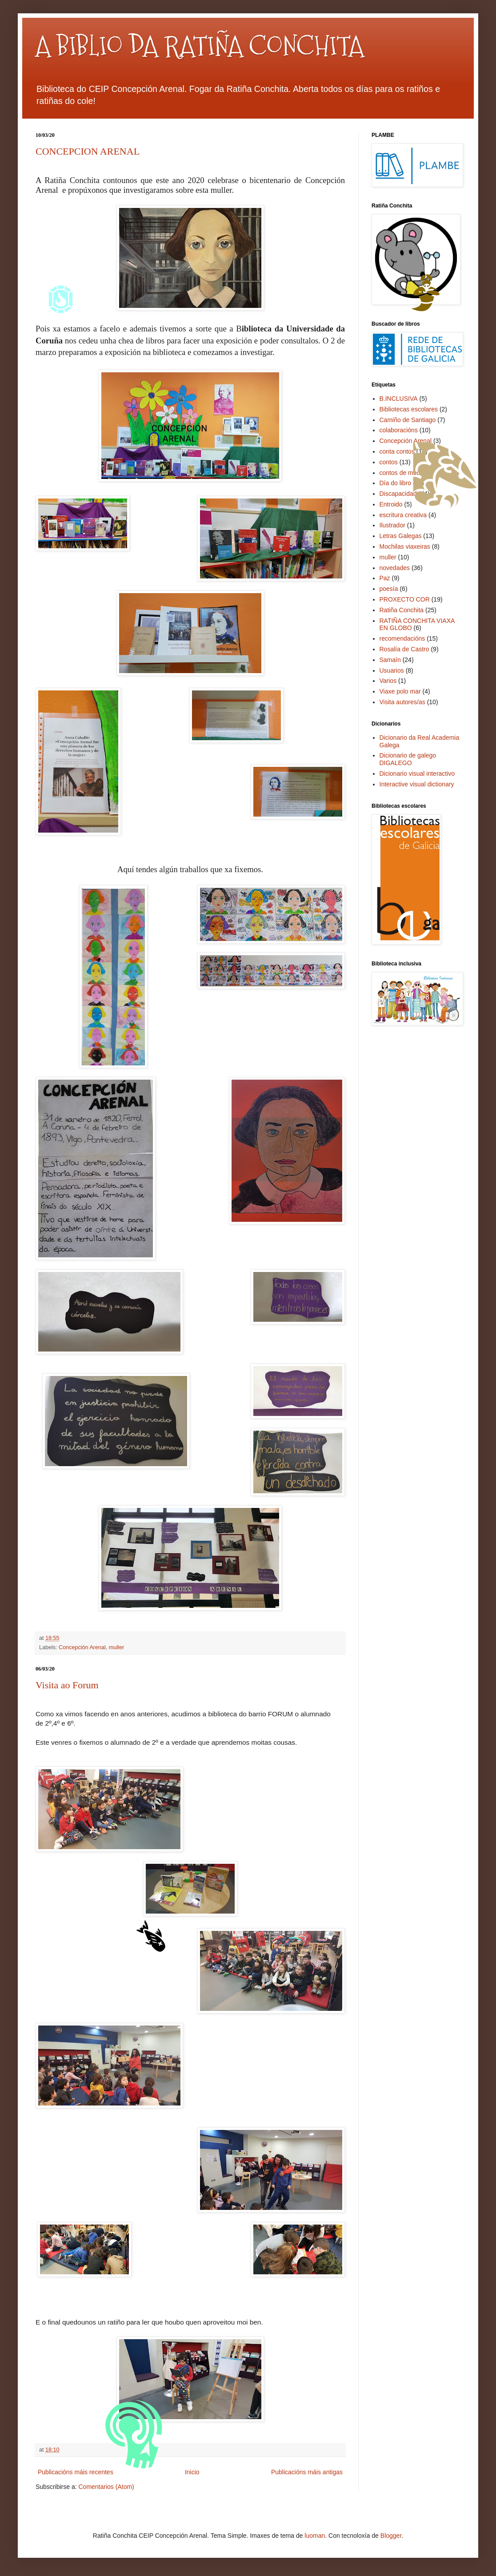 This screenshot has height=2576, width=496. Describe the element at coordinates (426, 293) in the screenshot. I see `summon or interact with a djinn character` at that location.